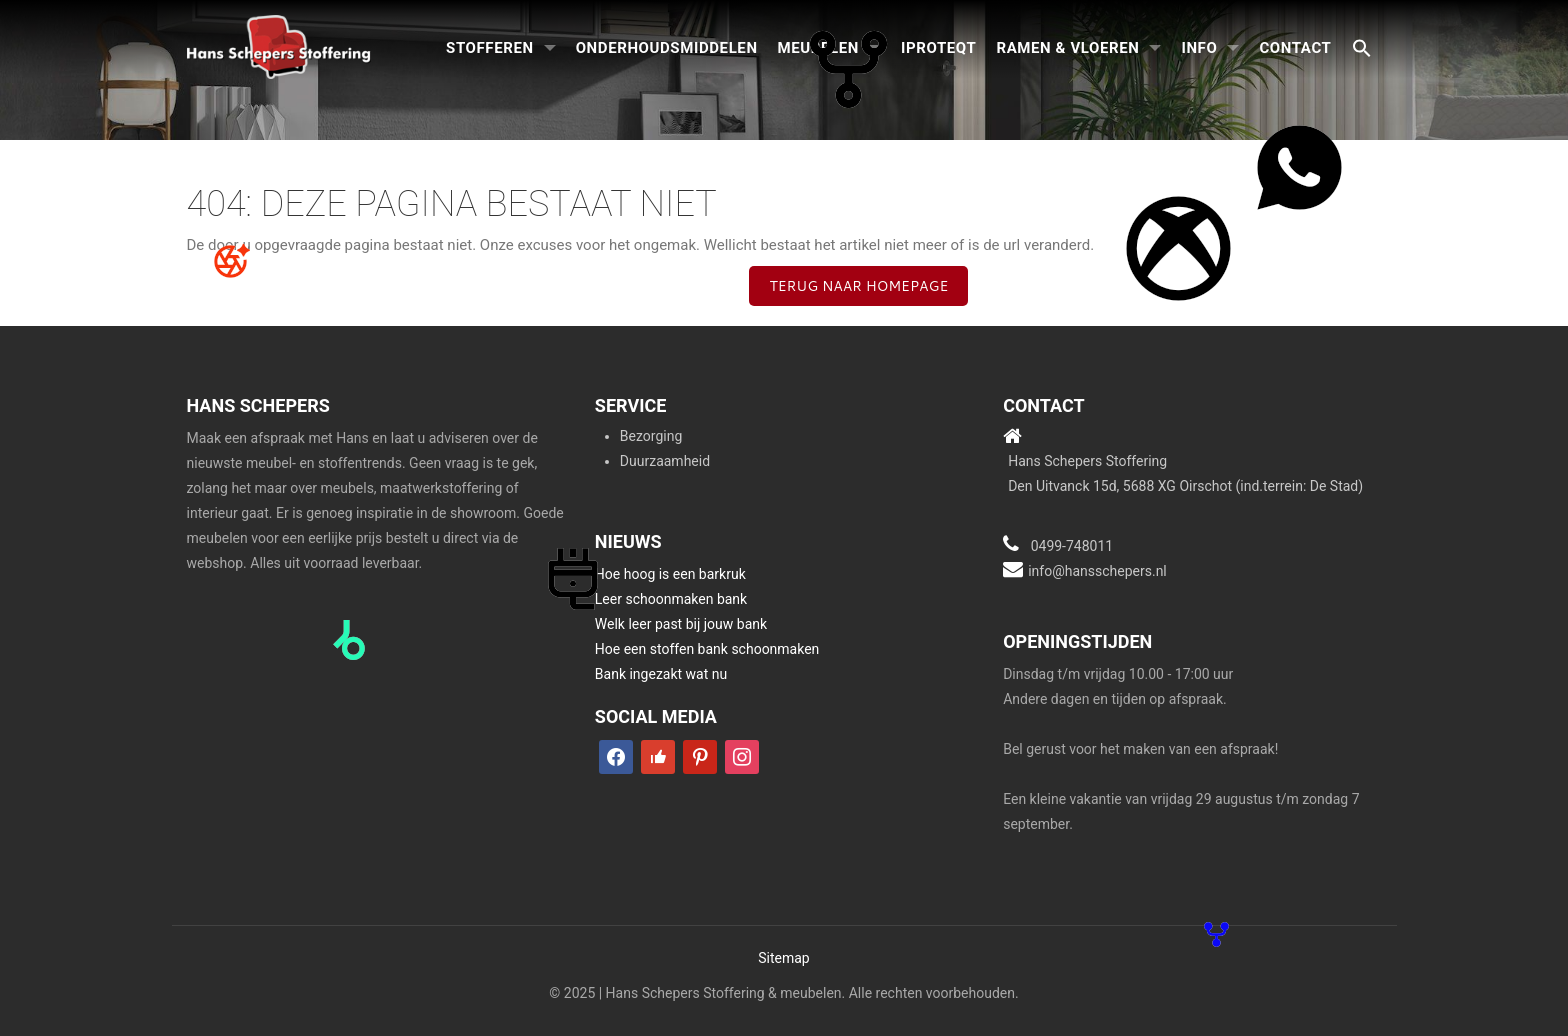 This screenshot has height=1036, width=1568. Describe the element at coordinates (1178, 248) in the screenshot. I see `open Xbox app or gaming services` at that location.